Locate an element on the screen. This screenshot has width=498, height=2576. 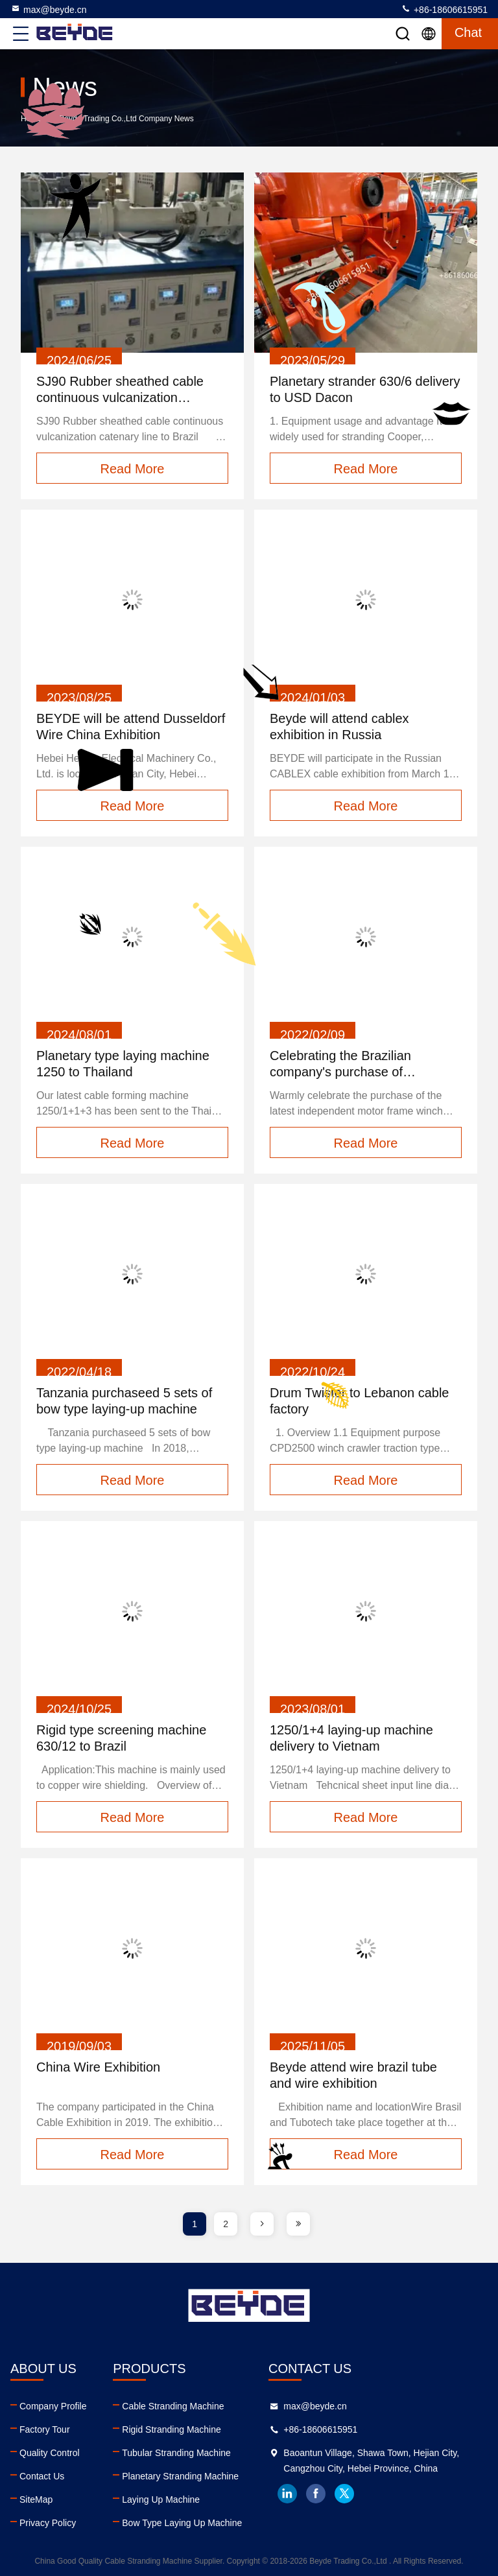
view your savings or nest egg funds is located at coordinates (52, 107).